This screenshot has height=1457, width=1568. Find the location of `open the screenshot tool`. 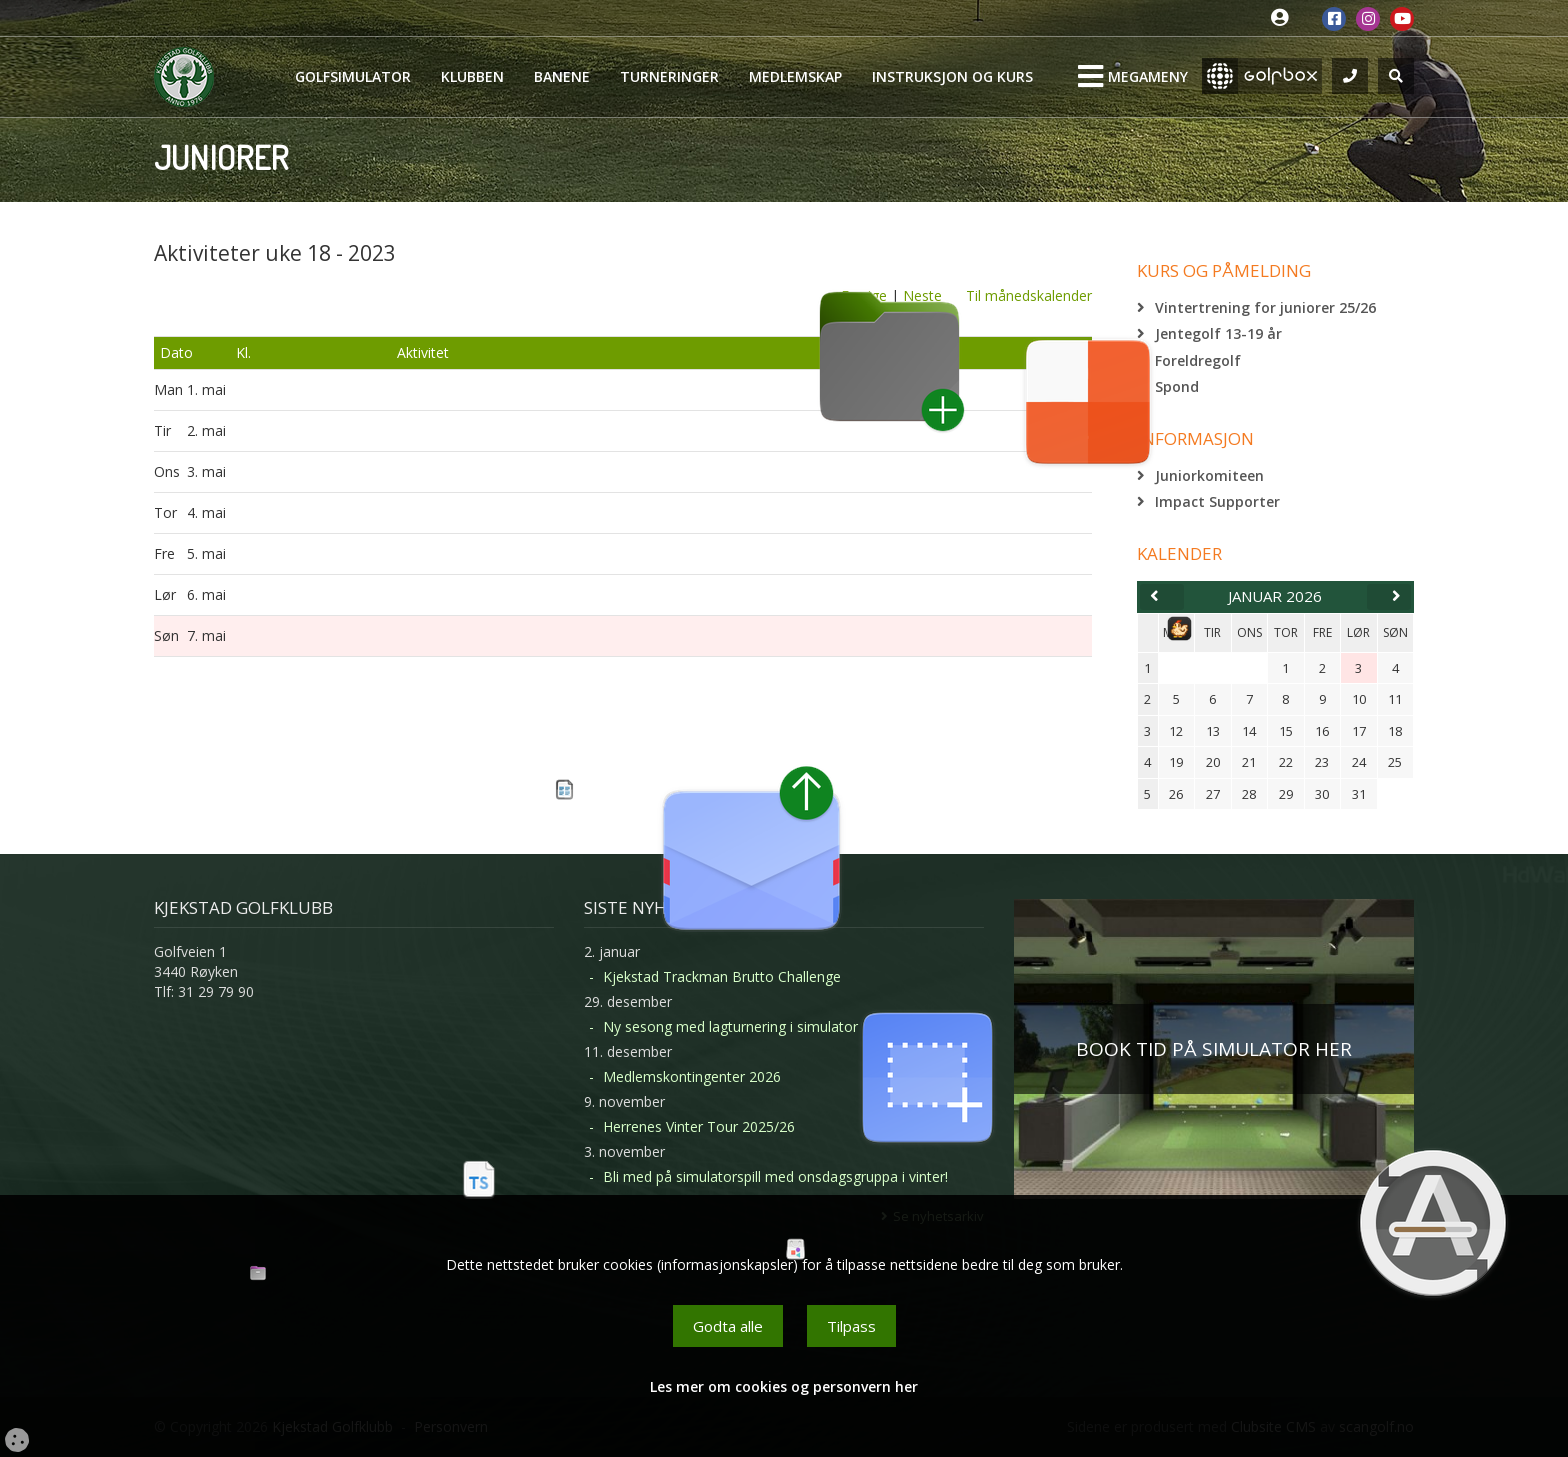

open the screenshot tool is located at coordinates (927, 1077).